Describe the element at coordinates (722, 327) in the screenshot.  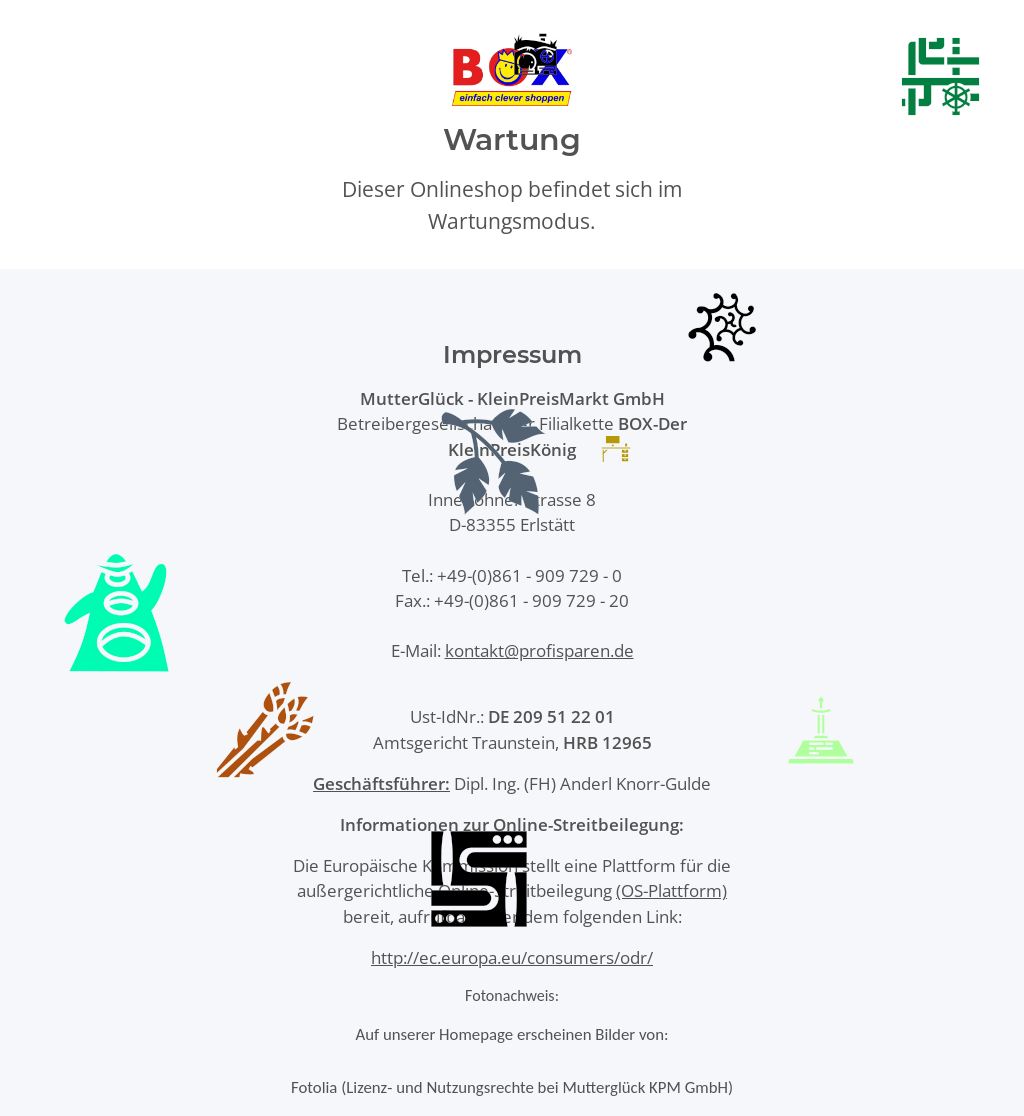
I see `decorative flourish or ornamental design element` at that location.